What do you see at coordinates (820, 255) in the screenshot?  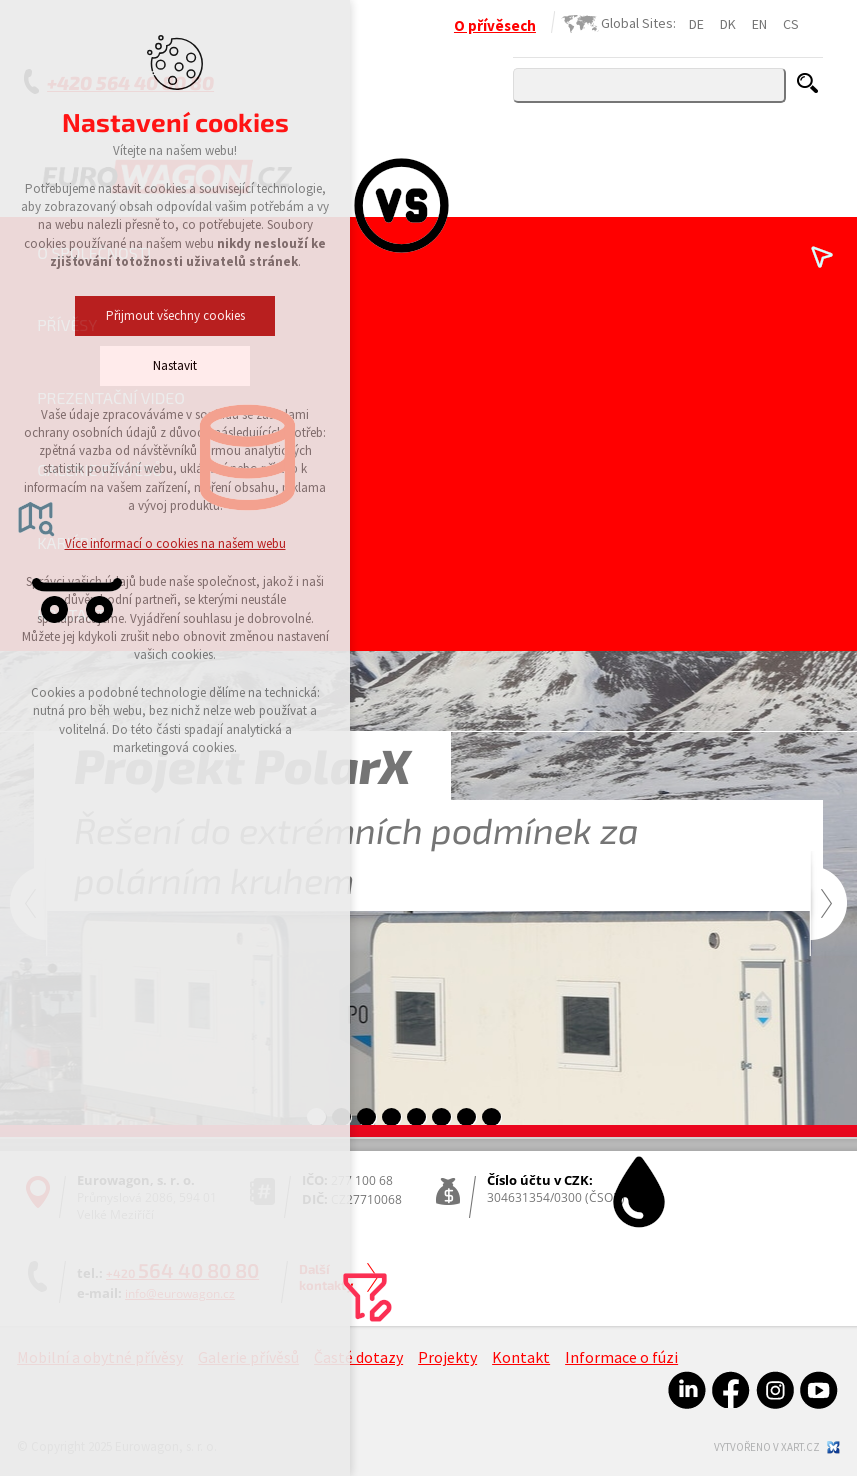 I see `tap to navigate to a destination` at bounding box center [820, 255].